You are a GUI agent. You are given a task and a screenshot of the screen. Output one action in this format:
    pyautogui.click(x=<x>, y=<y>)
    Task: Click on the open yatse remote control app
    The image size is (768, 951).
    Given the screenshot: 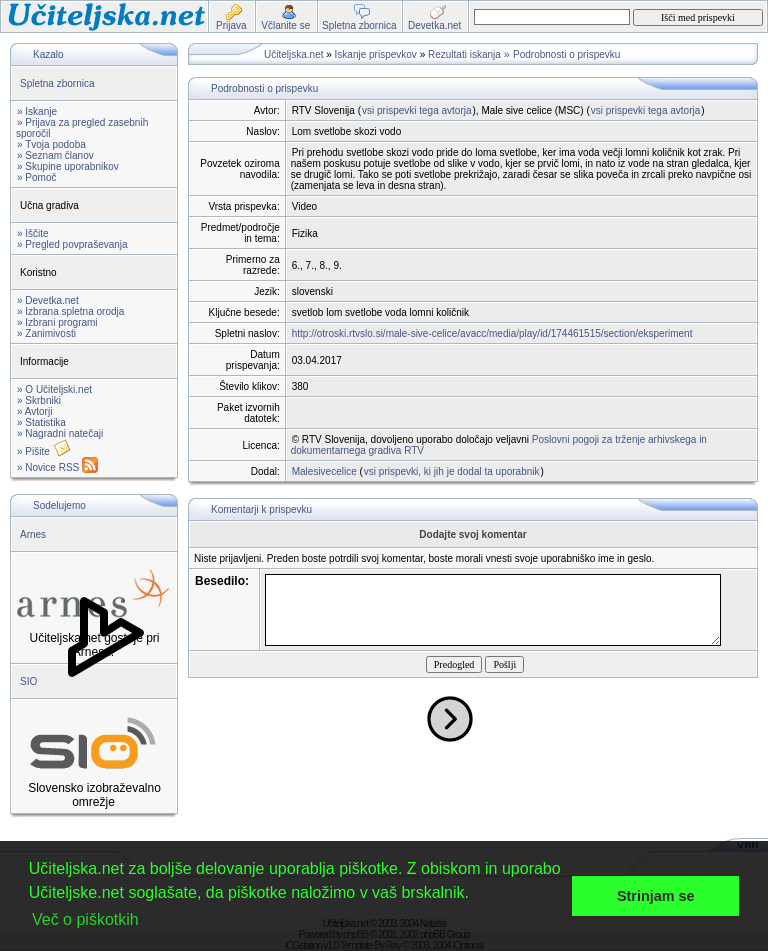 What is the action you would take?
    pyautogui.click(x=104, y=637)
    